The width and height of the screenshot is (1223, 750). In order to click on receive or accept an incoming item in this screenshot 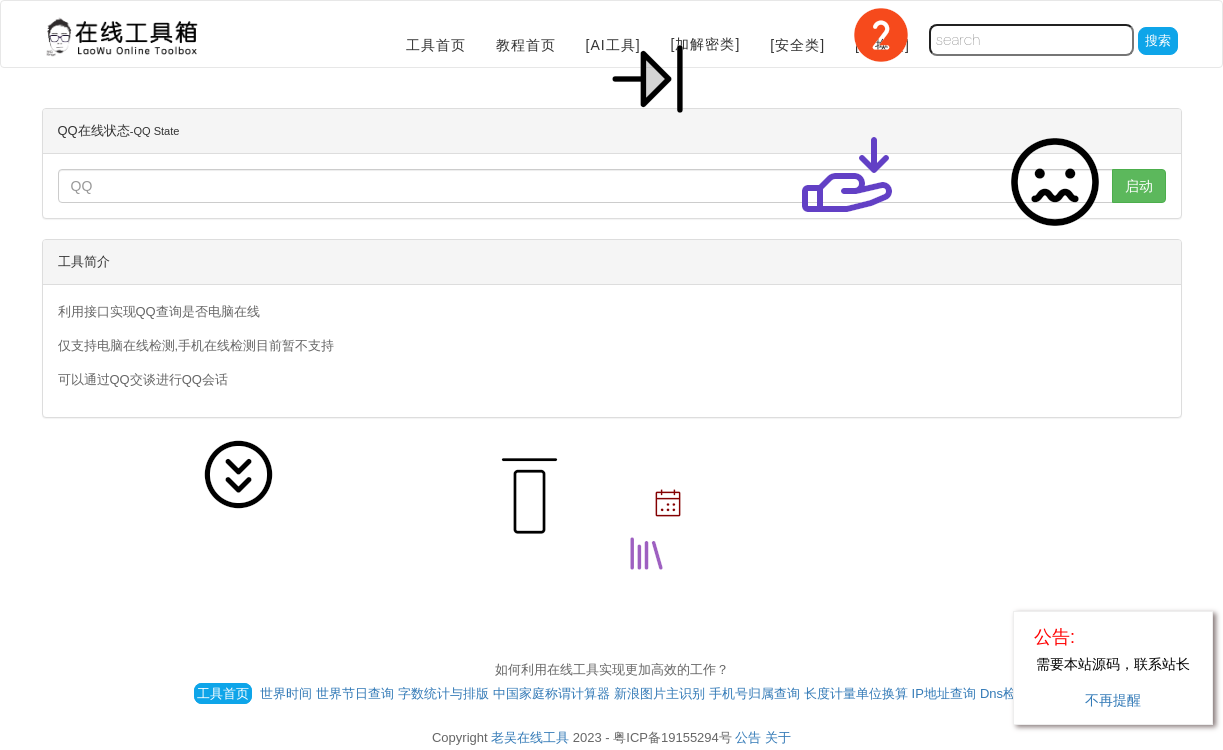, I will do `click(850, 179)`.